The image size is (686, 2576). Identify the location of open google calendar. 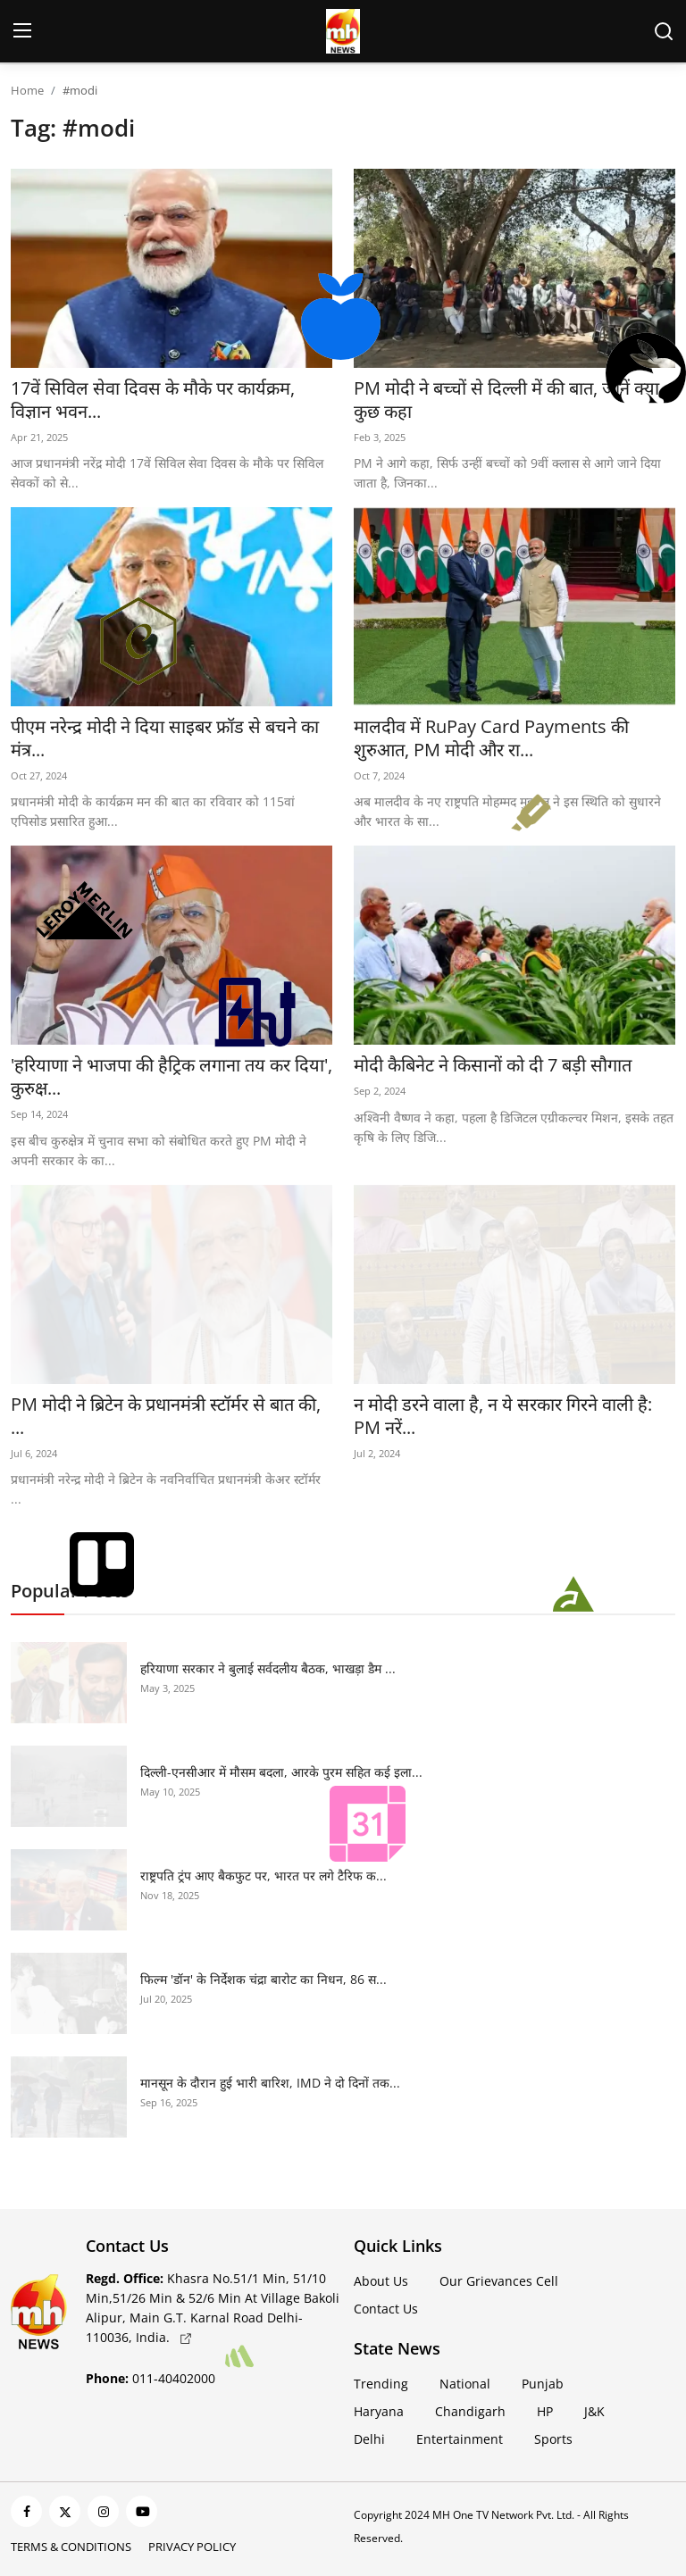
(367, 1823).